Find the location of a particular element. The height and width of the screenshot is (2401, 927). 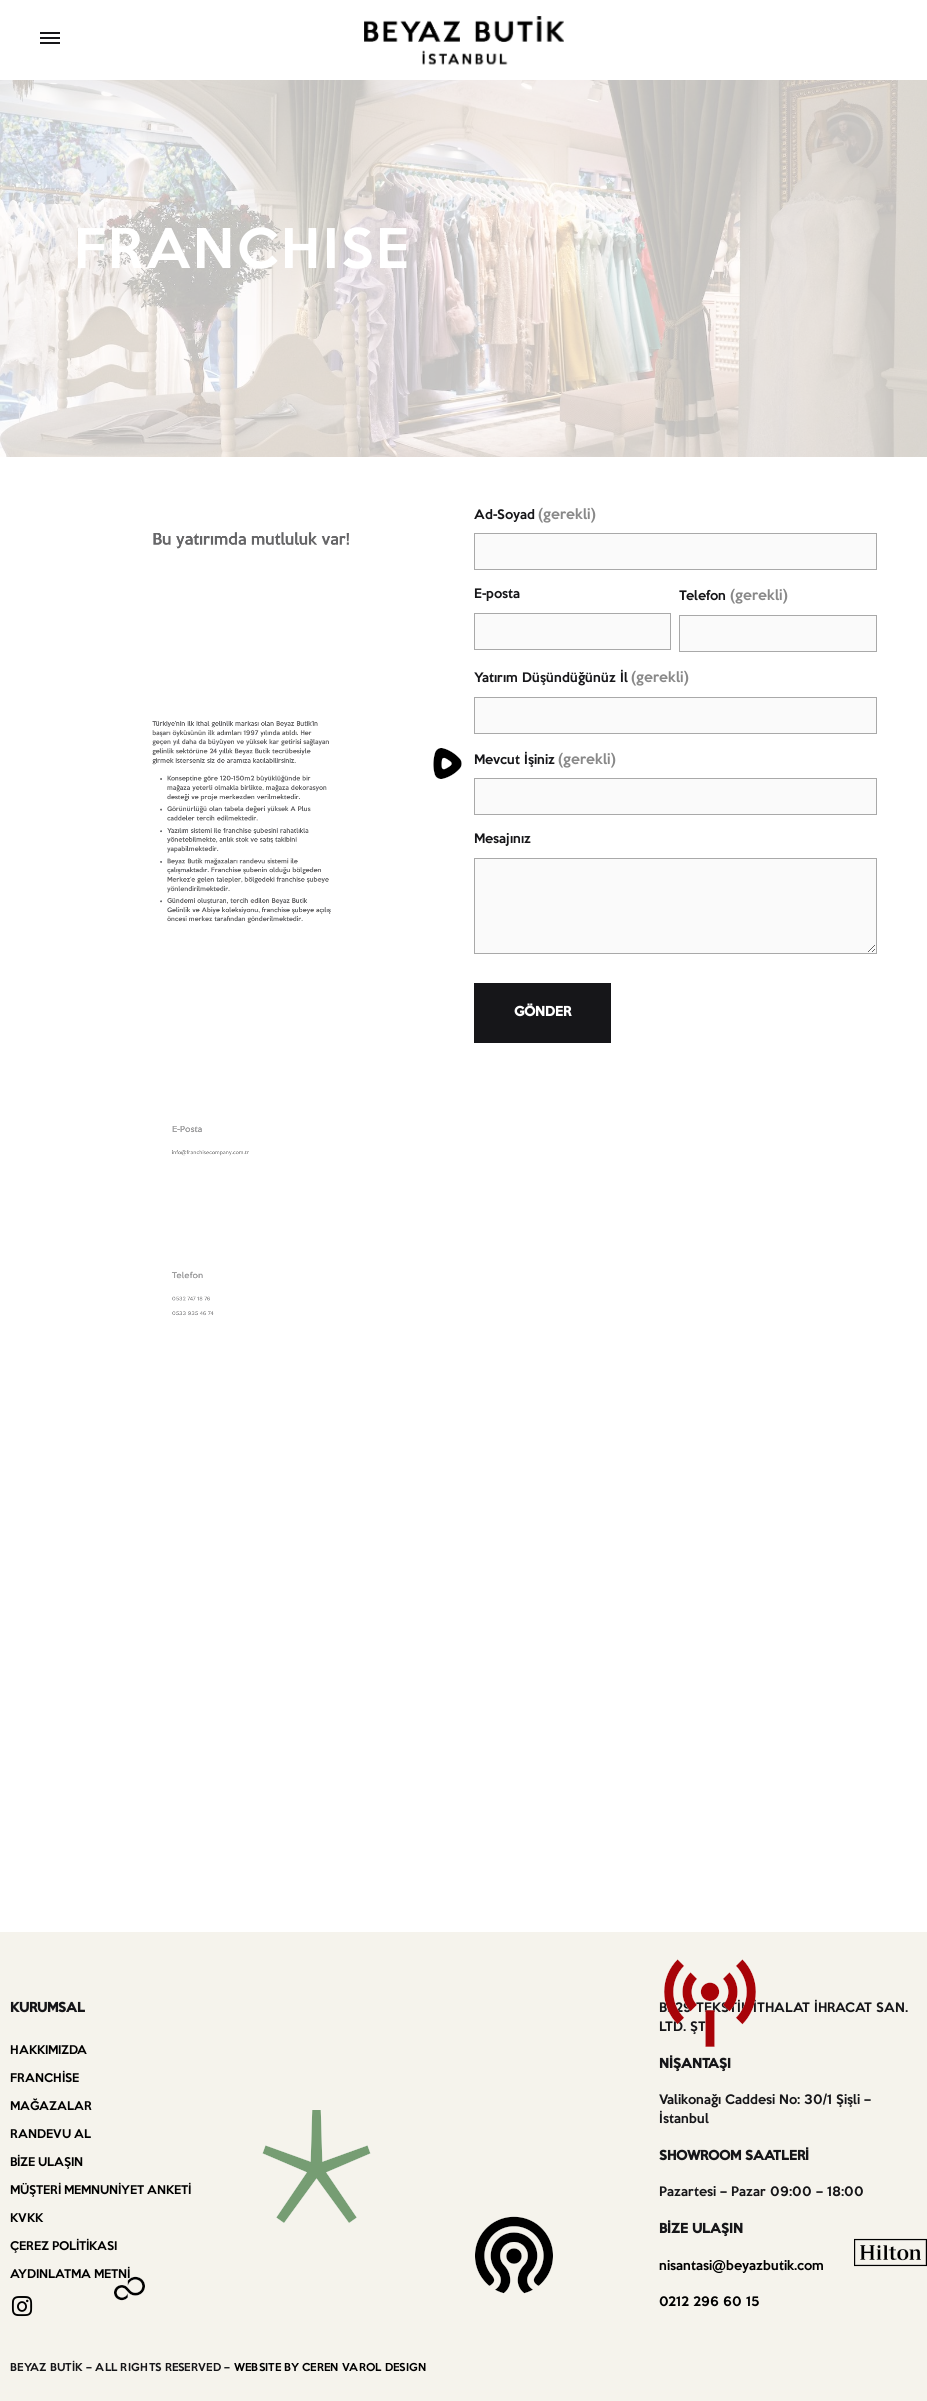

start a live broadcast or stream is located at coordinates (710, 2001).